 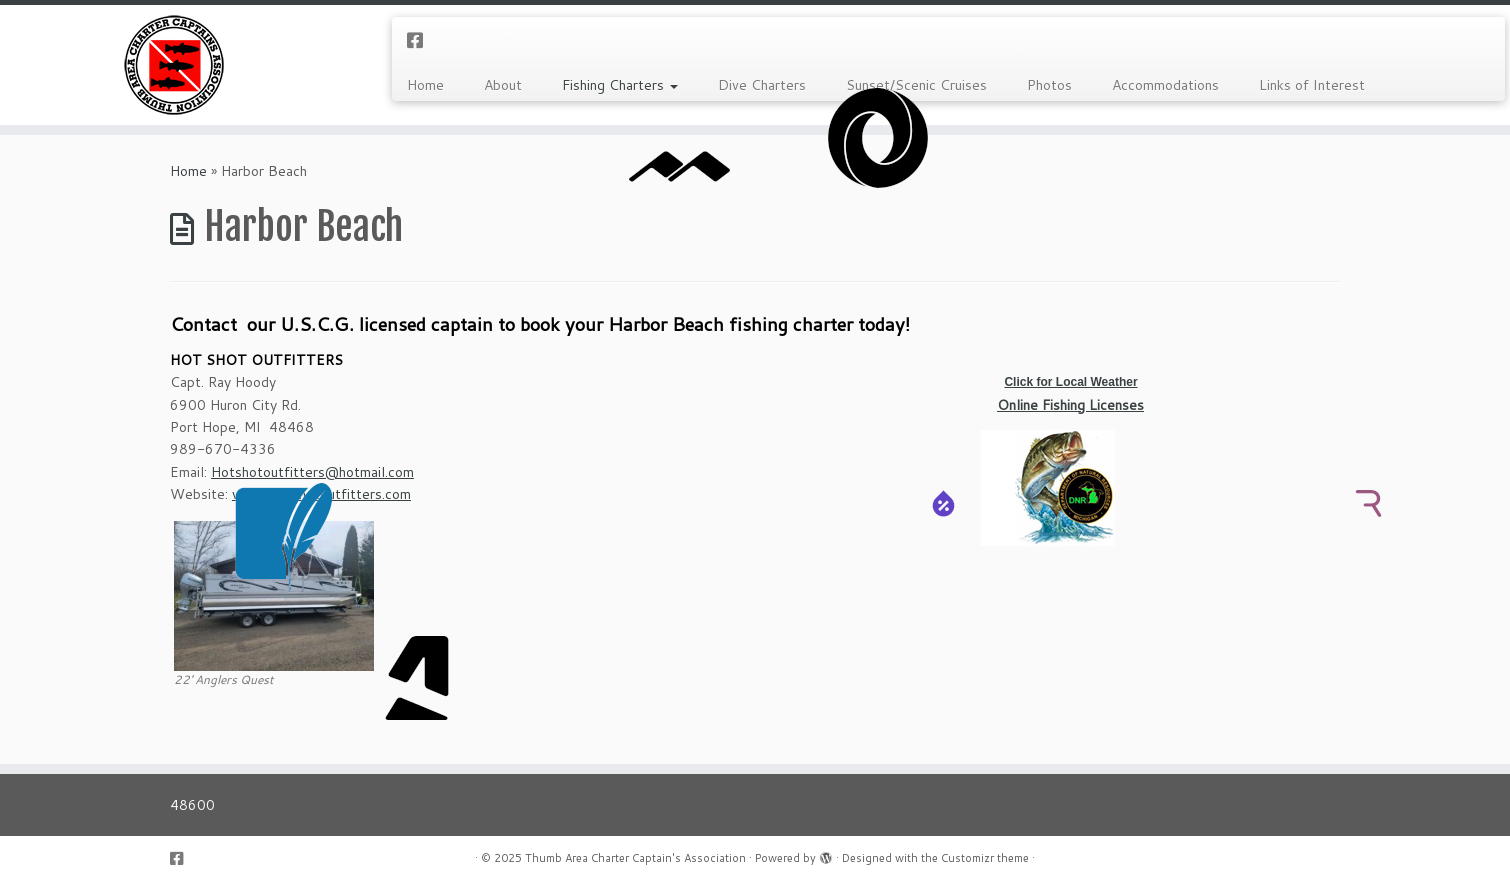 What do you see at coordinates (417, 678) in the screenshot?
I see `visit gsmarena website for phone specs and reviews` at bounding box center [417, 678].